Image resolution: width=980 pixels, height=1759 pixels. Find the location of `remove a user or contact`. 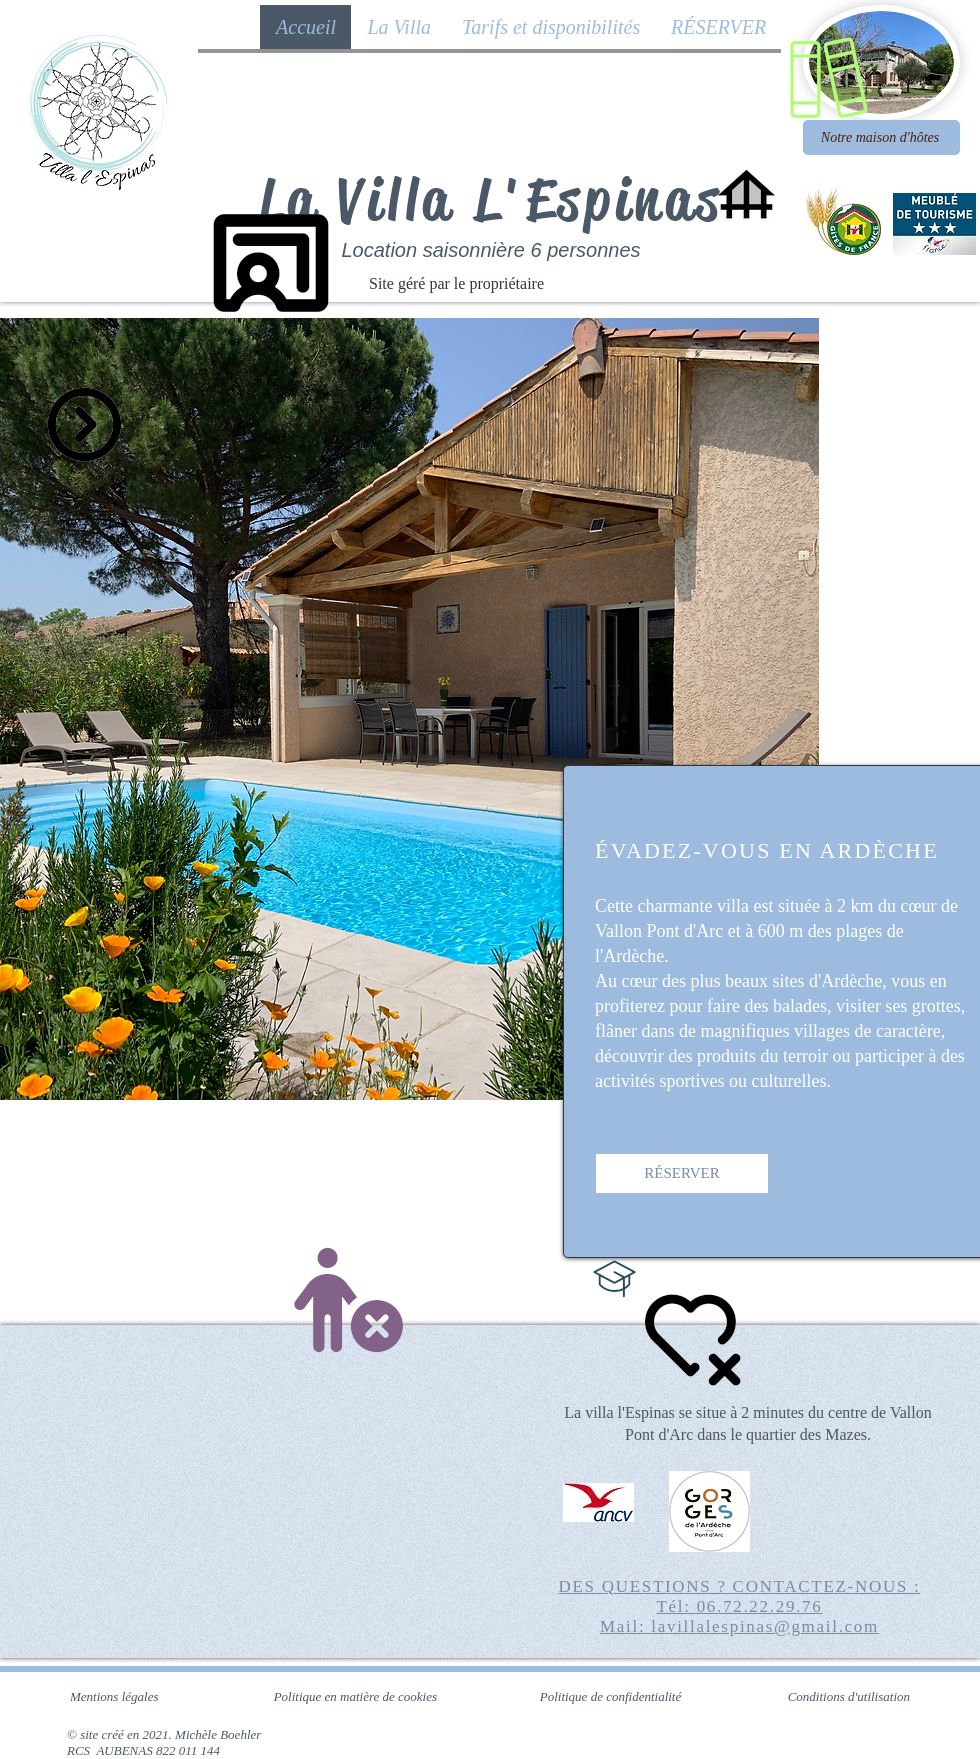

remove a user or contact is located at coordinates (345, 1300).